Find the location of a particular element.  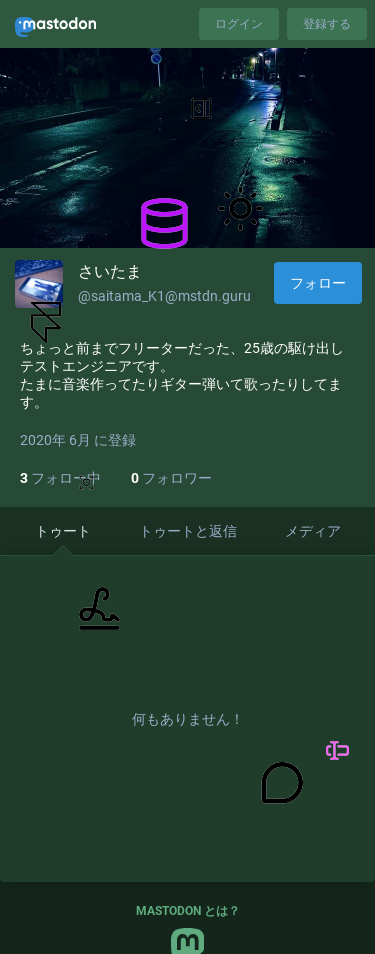

open chat or messaging is located at coordinates (281, 783).